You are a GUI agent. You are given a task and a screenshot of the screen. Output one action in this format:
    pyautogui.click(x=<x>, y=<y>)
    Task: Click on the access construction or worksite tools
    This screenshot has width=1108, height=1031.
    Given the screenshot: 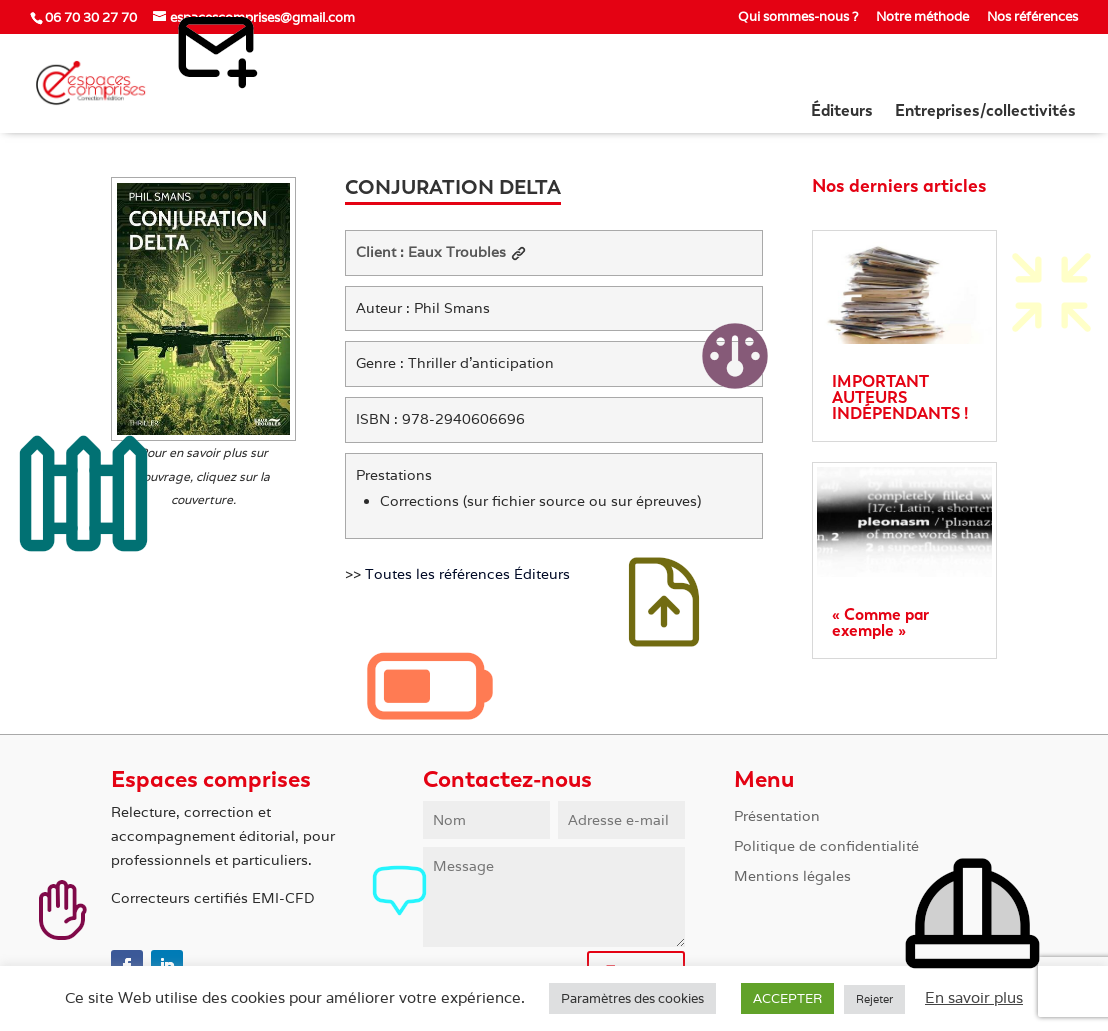 What is the action you would take?
    pyautogui.click(x=972, y=920)
    